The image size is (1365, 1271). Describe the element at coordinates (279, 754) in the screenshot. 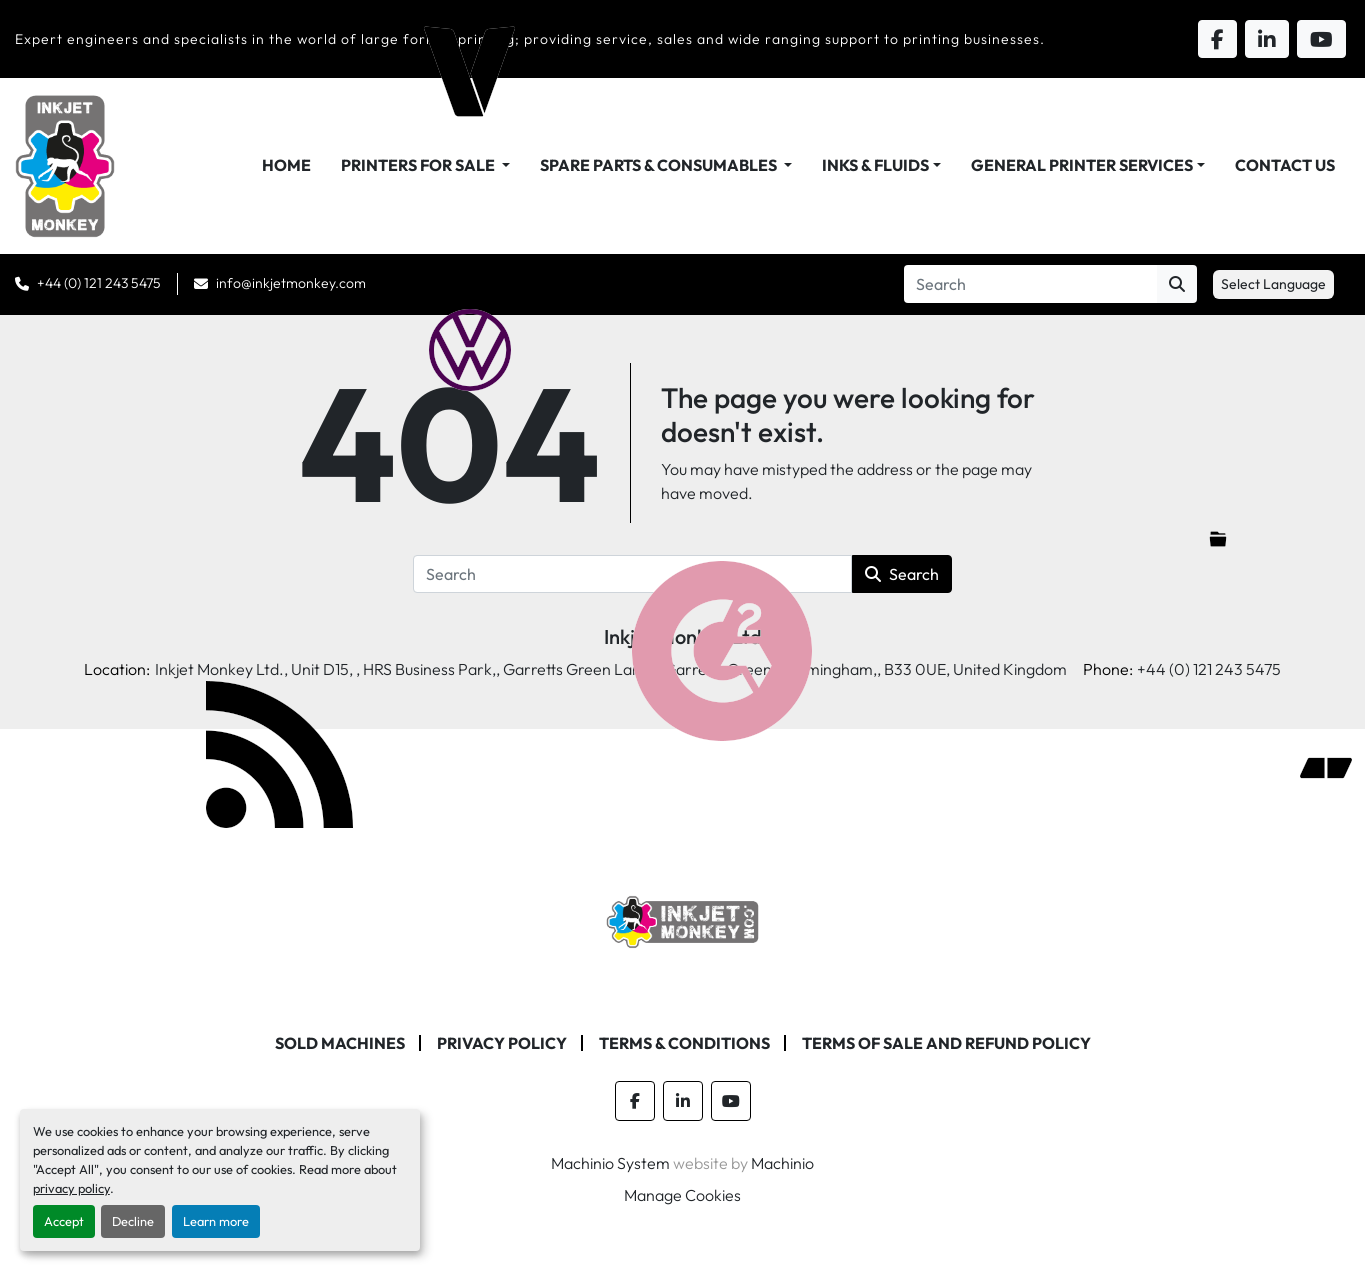

I see `subscribe to RSS feed` at that location.